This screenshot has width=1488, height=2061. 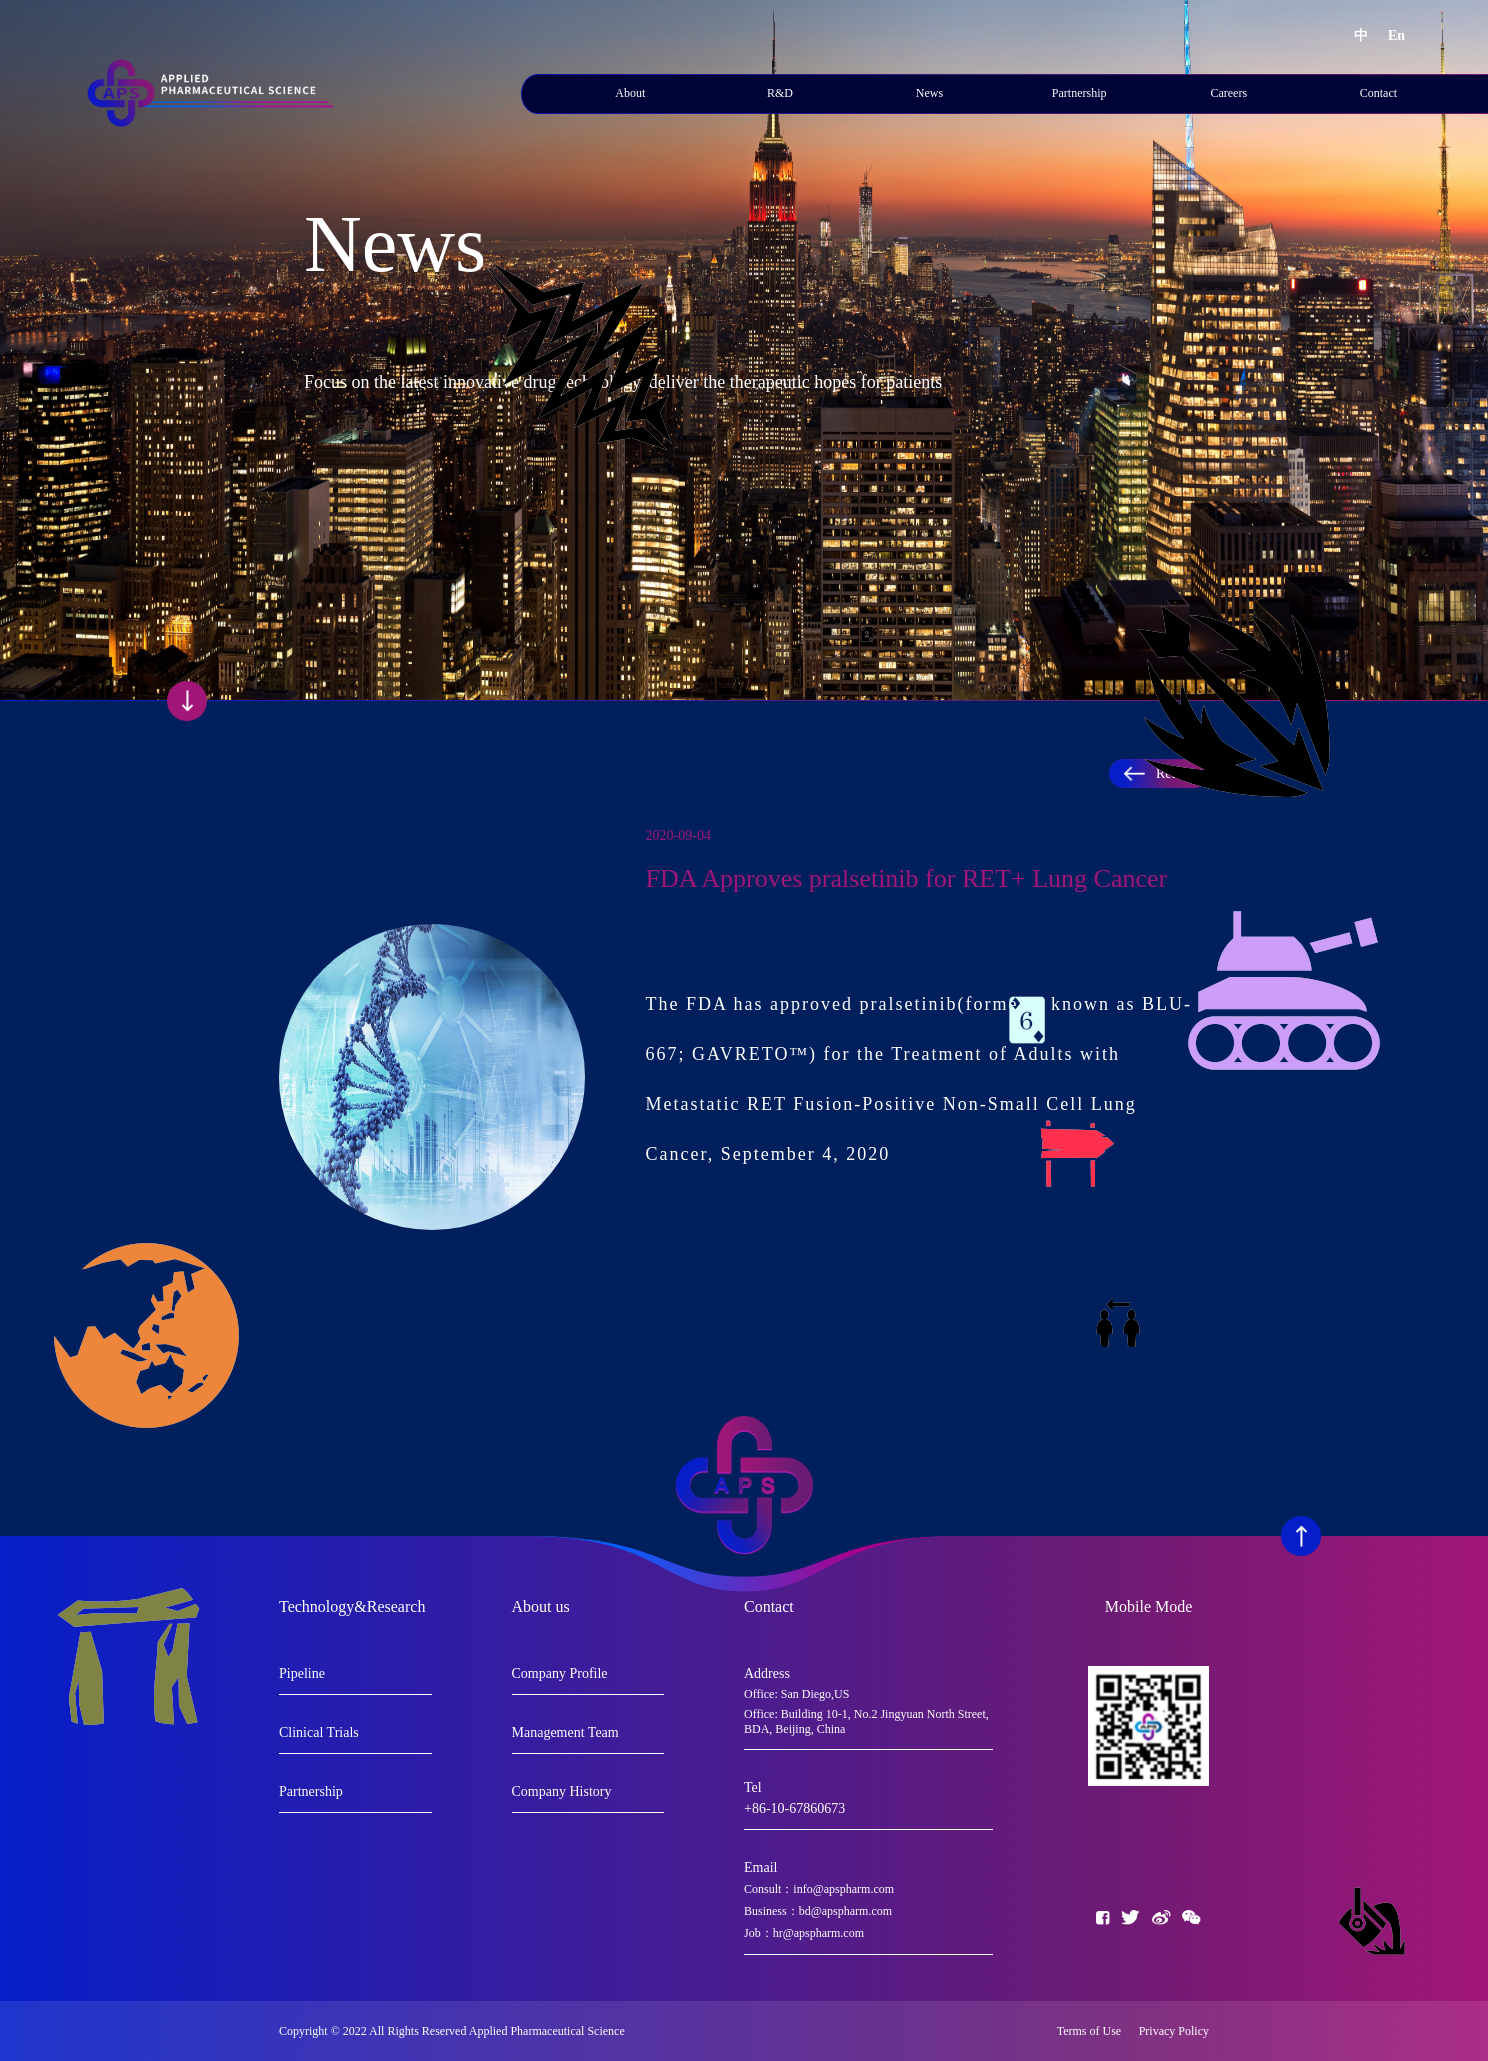 What do you see at coordinates (1077, 1150) in the screenshot?
I see `get directions or navigate to a destination` at bounding box center [1077, 1150].